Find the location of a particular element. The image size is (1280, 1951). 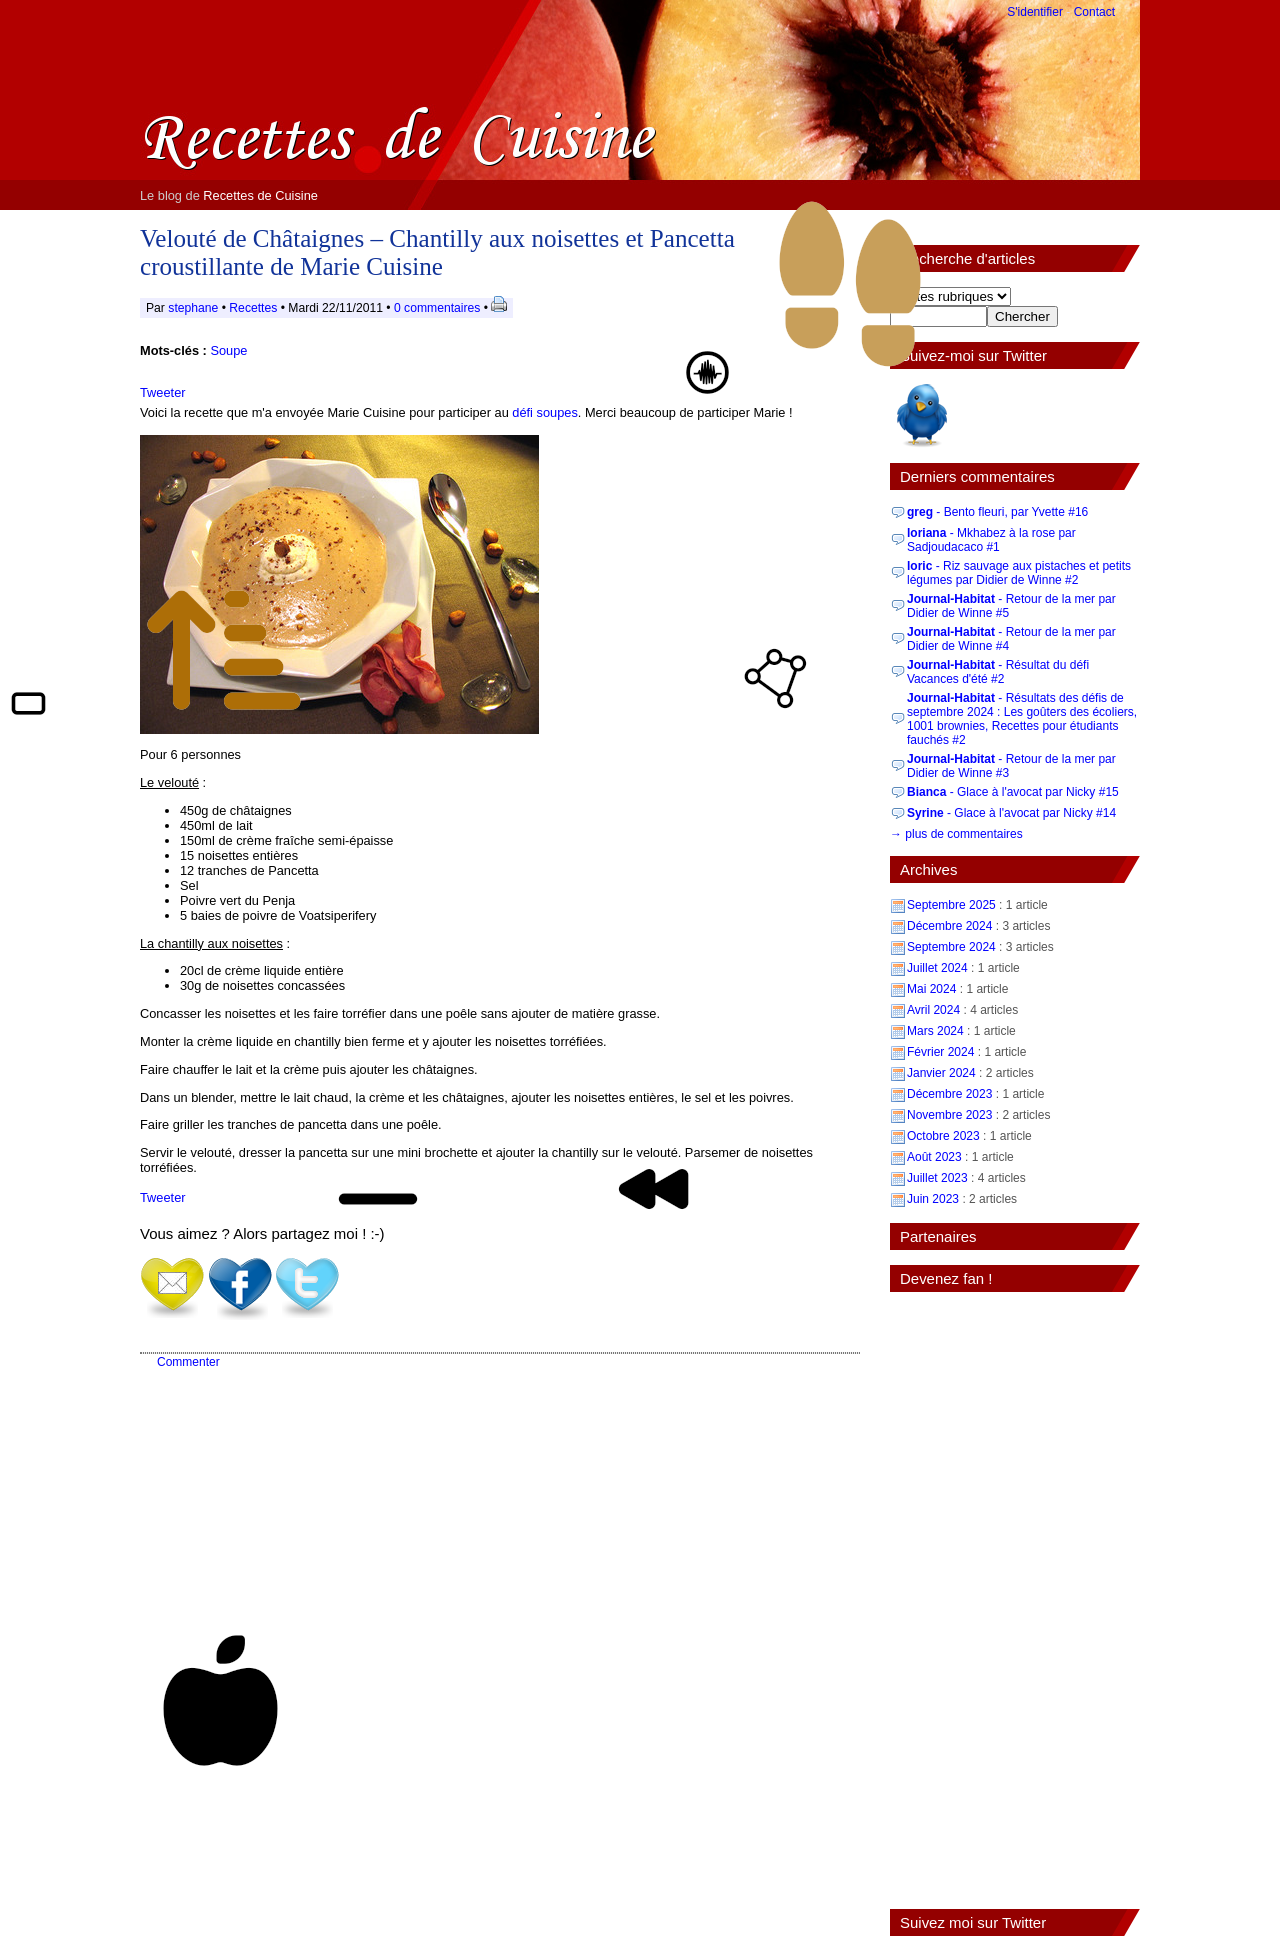

crop image to 3:2 aspect ratio is located at coordinates (28, 703).